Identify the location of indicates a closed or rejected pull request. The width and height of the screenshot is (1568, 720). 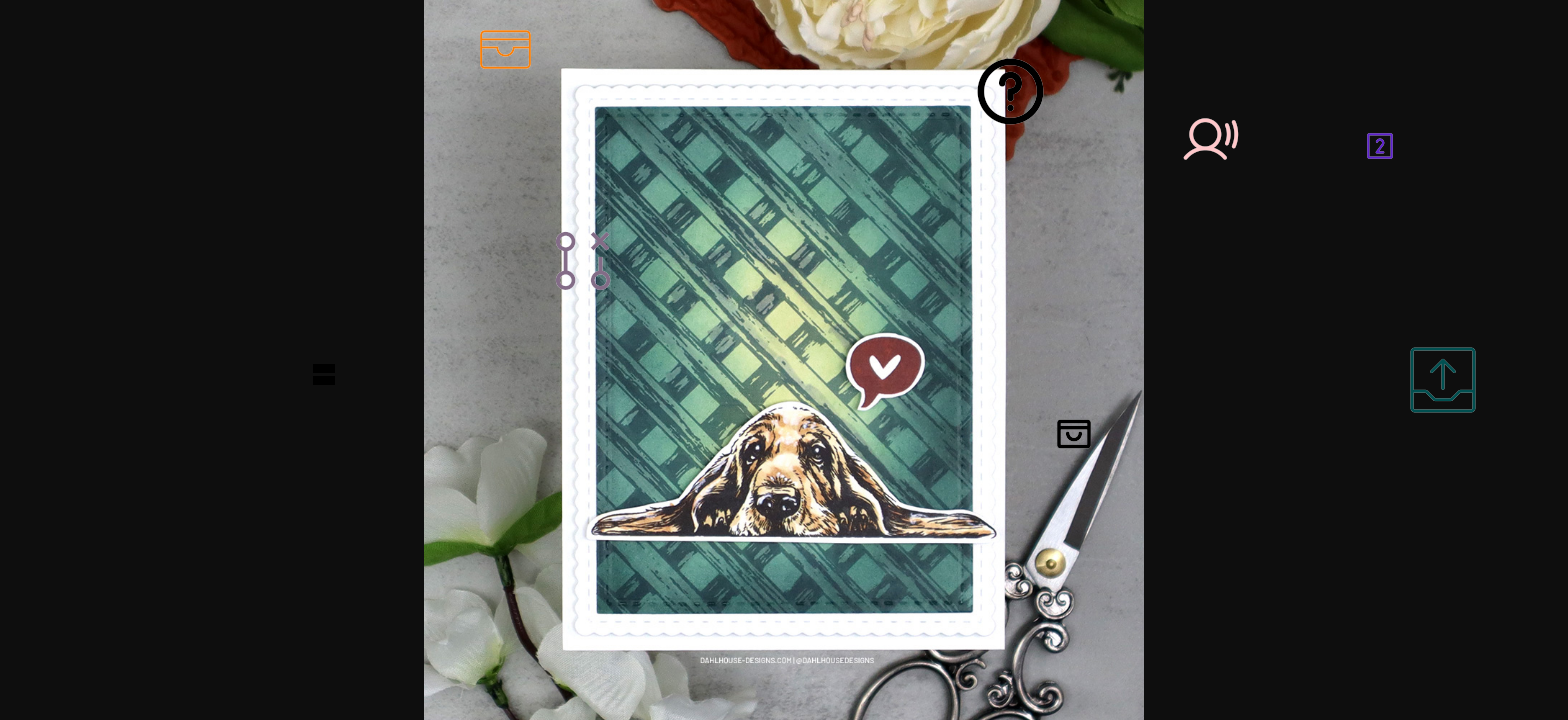
(583, 259).